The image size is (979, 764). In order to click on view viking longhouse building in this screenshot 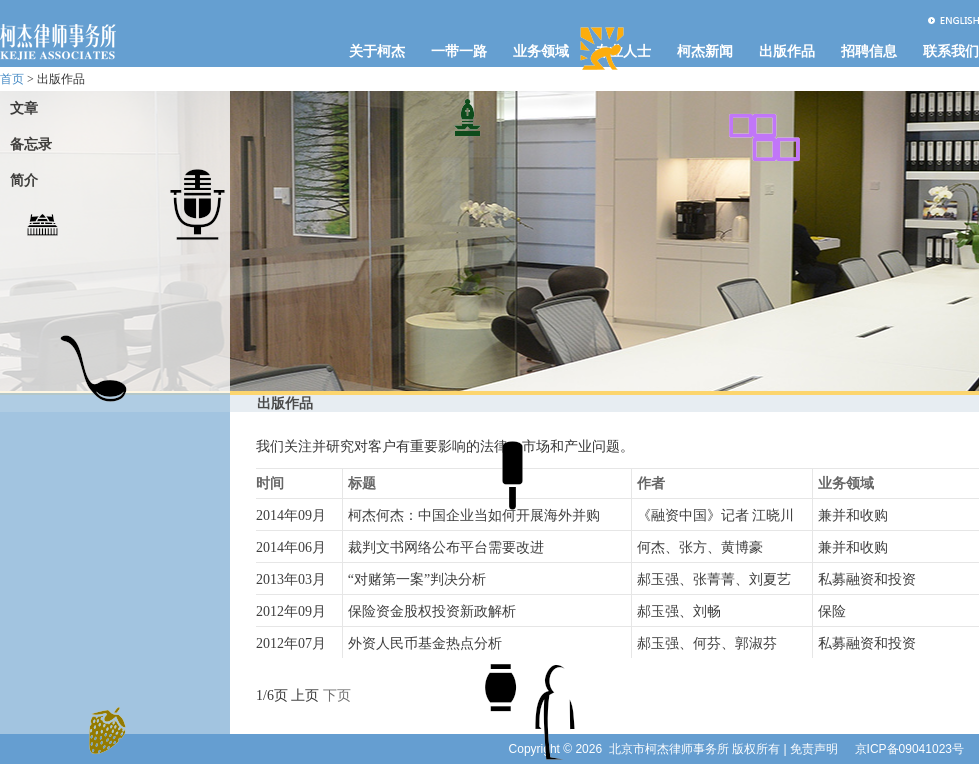, I will do `click(42, 222)`.